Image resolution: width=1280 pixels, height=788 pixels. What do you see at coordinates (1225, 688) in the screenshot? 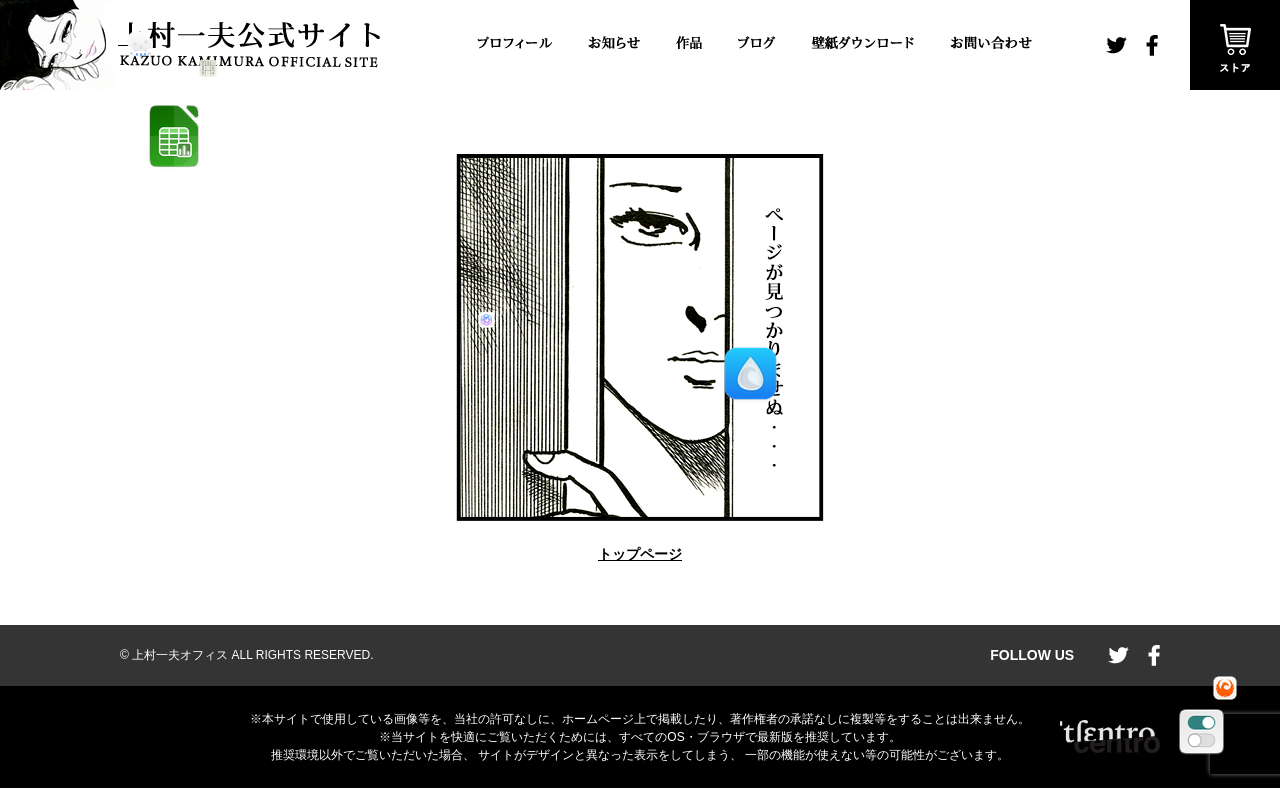
I see `open betterbird email client` at bounding box center [1225, 688].